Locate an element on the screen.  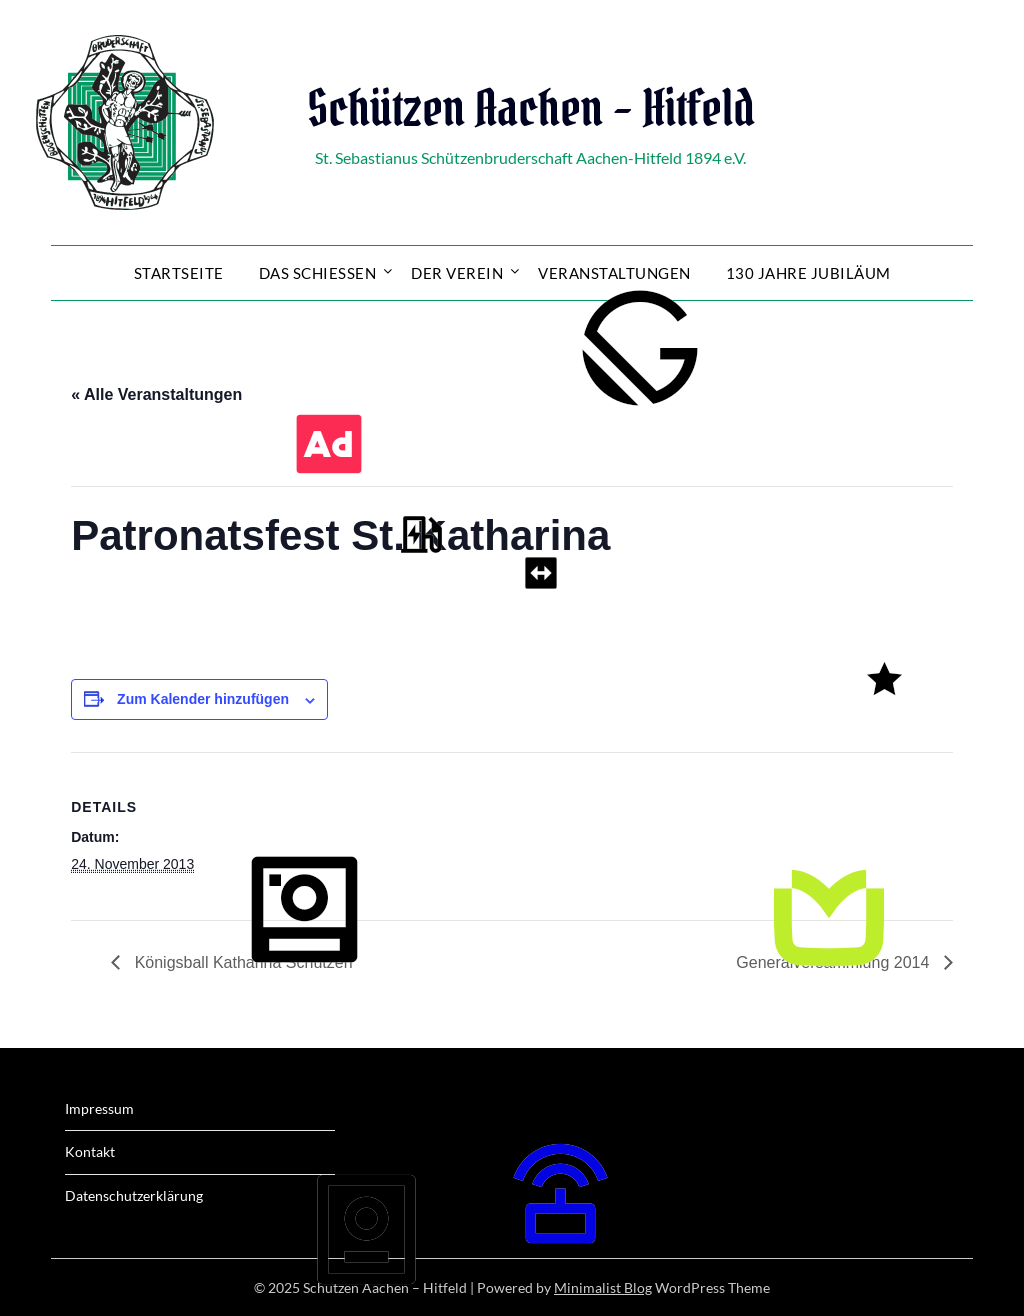
gatsby framework logo is located at coordinates (640, 348).